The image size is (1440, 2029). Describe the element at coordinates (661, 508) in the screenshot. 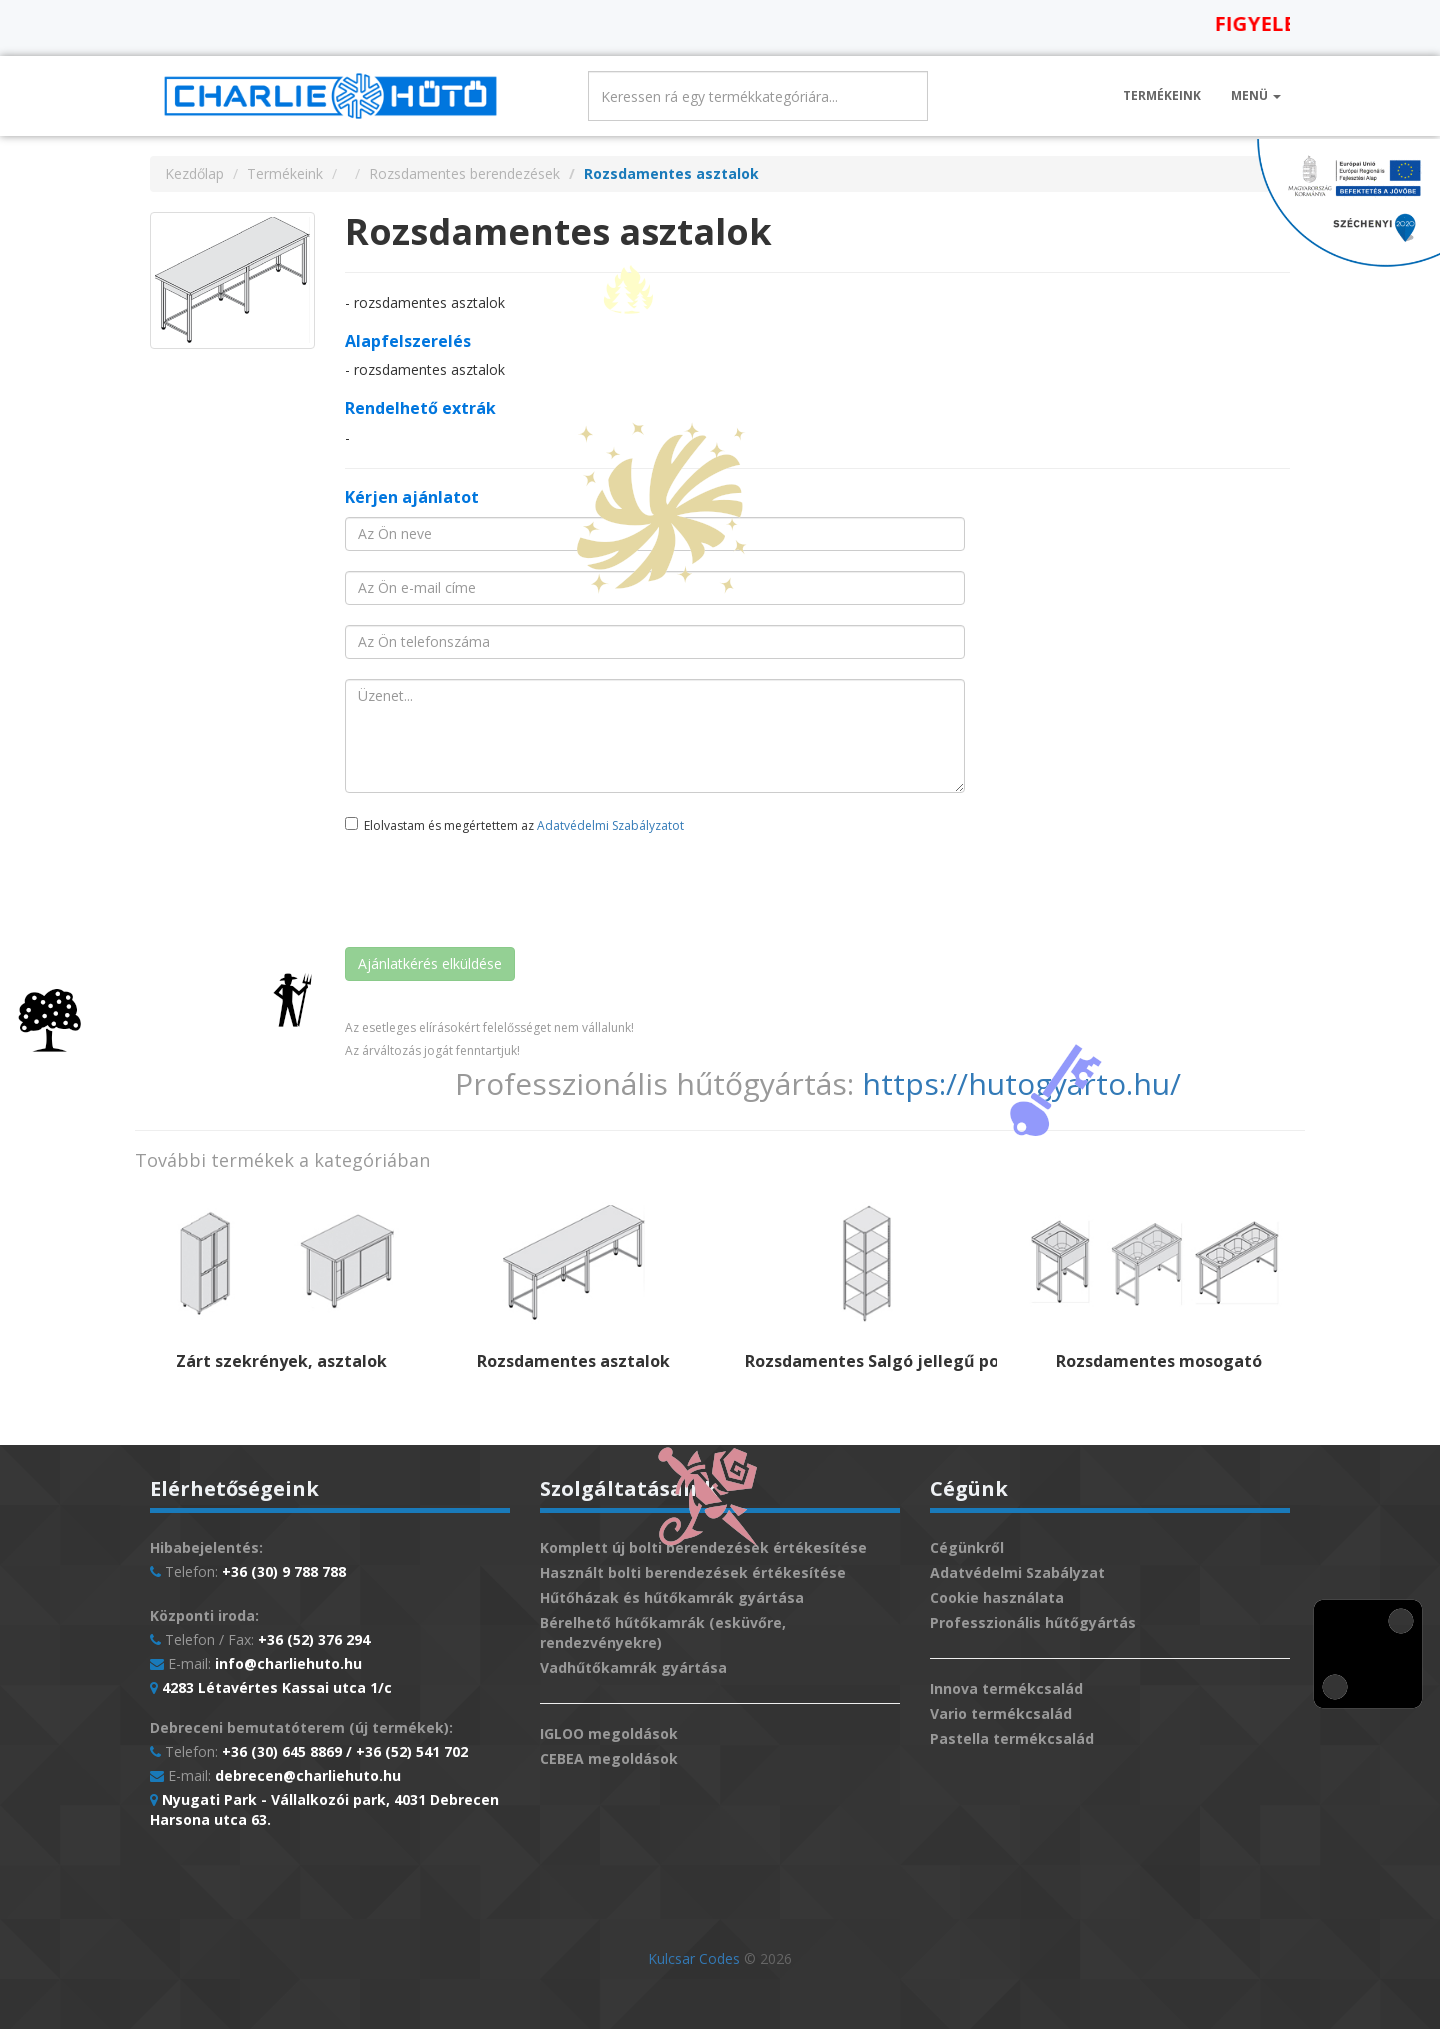

I see `access space or astronomy-themed content` at that location.